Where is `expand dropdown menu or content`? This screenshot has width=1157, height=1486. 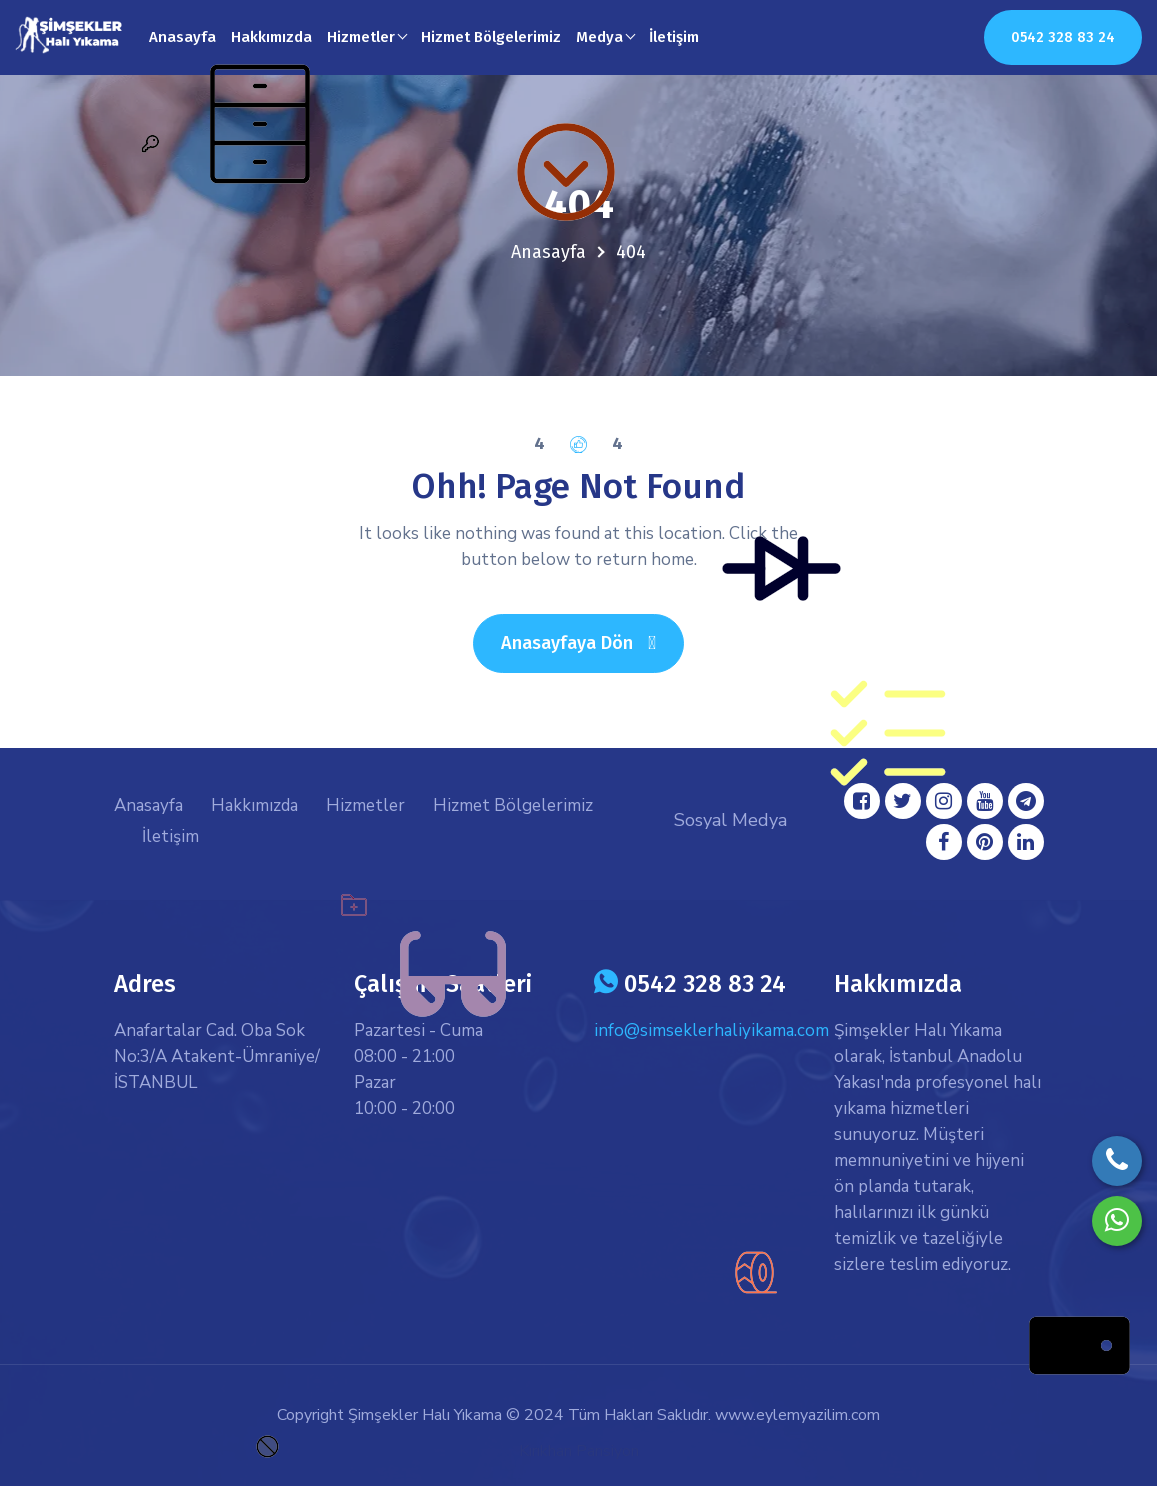 expand dropdown menu or content is located at coordinates (566, 172).